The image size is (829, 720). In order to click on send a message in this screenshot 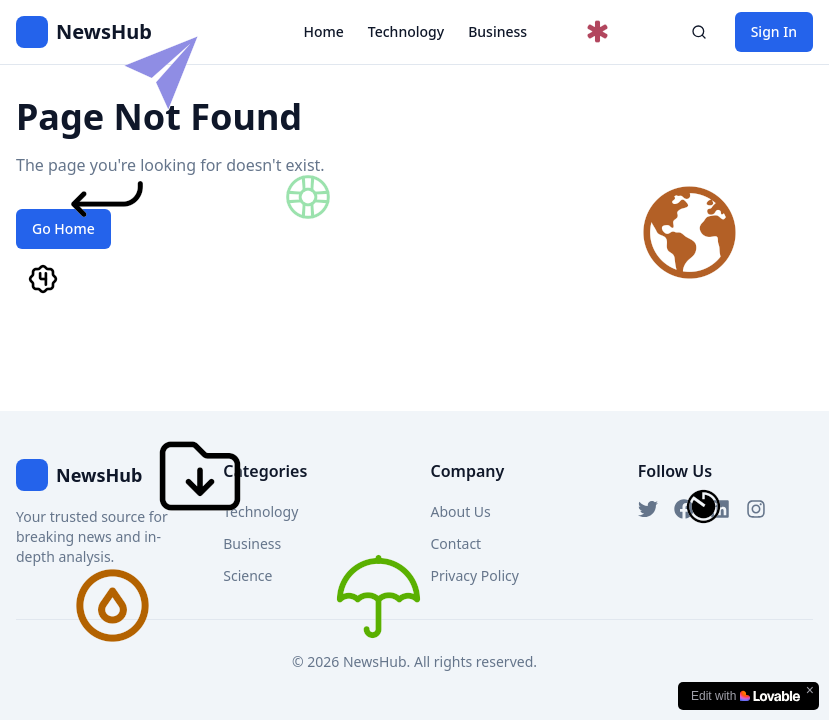, I will do `click(161, 73)`.